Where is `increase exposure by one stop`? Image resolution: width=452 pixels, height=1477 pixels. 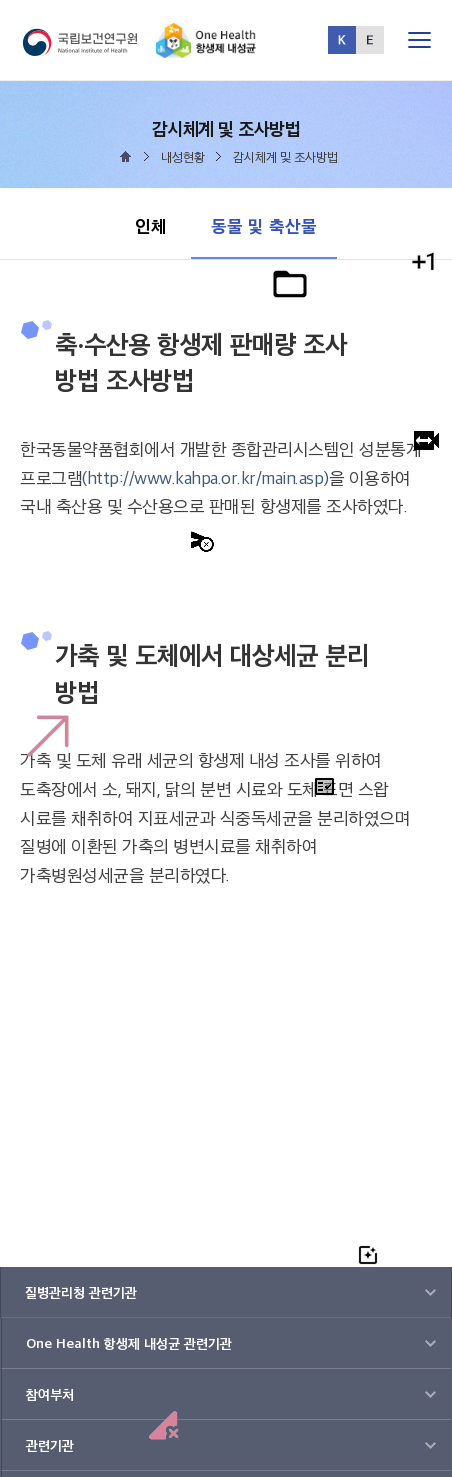
increase exposure by one stop is located at coordinates (423, 262).